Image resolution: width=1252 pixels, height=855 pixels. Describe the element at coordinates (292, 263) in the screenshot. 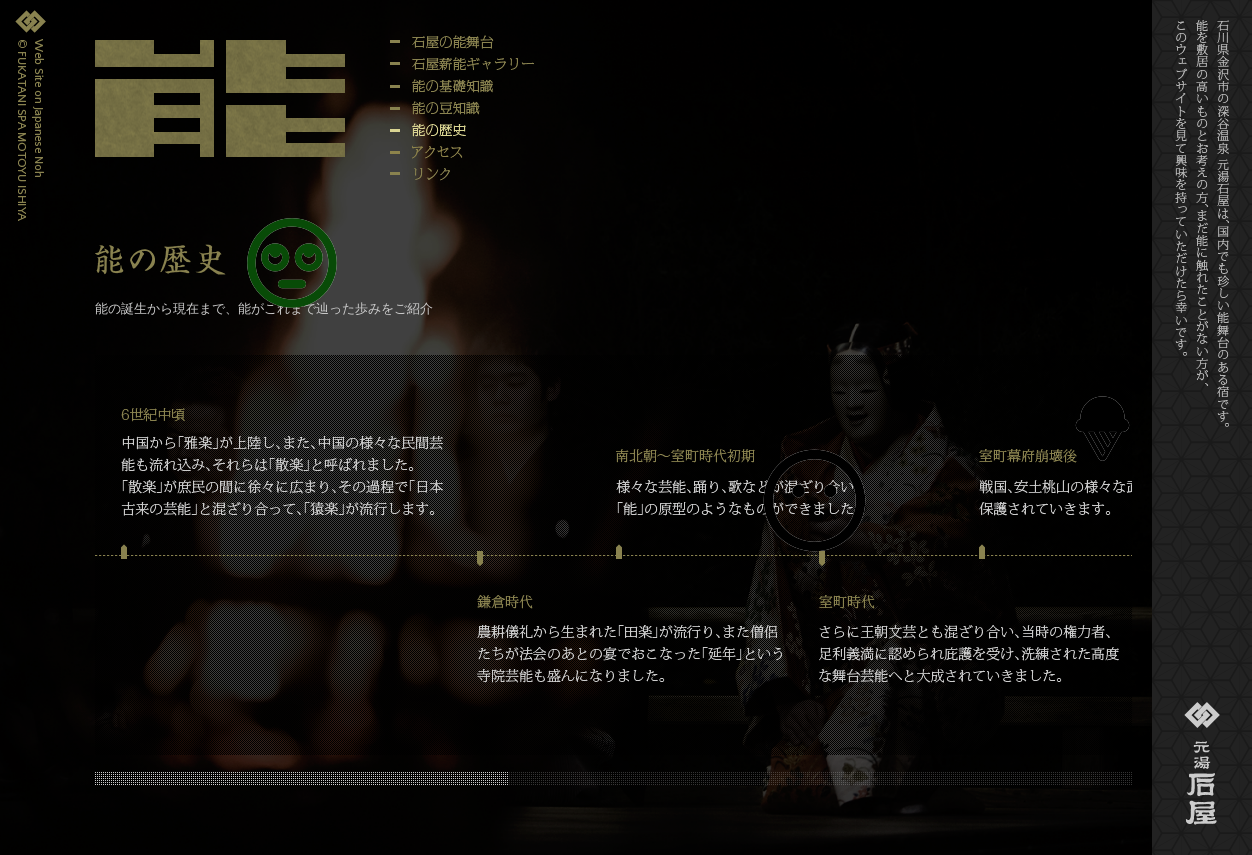

I see `express annoyance or exasperation` at that location.